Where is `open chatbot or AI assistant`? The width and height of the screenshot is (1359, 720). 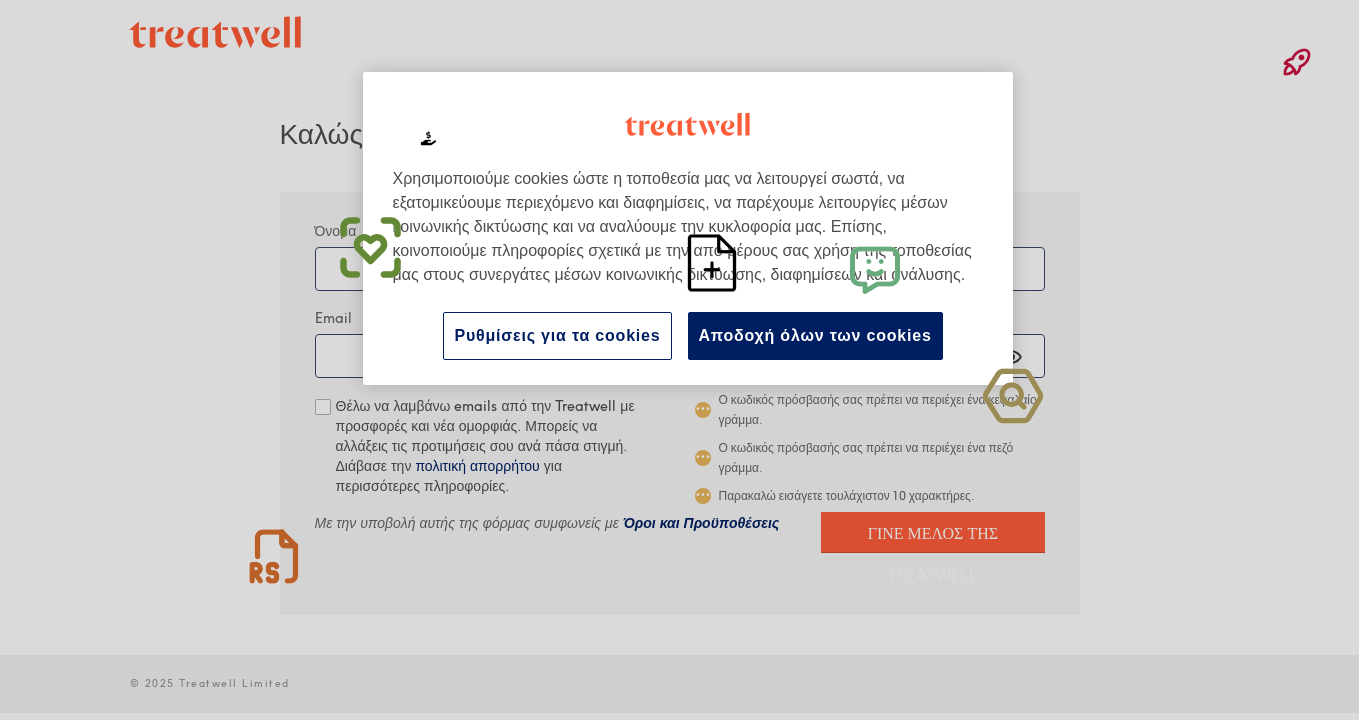 open chatbot or AI assistant is located at coordinates (875, 269).